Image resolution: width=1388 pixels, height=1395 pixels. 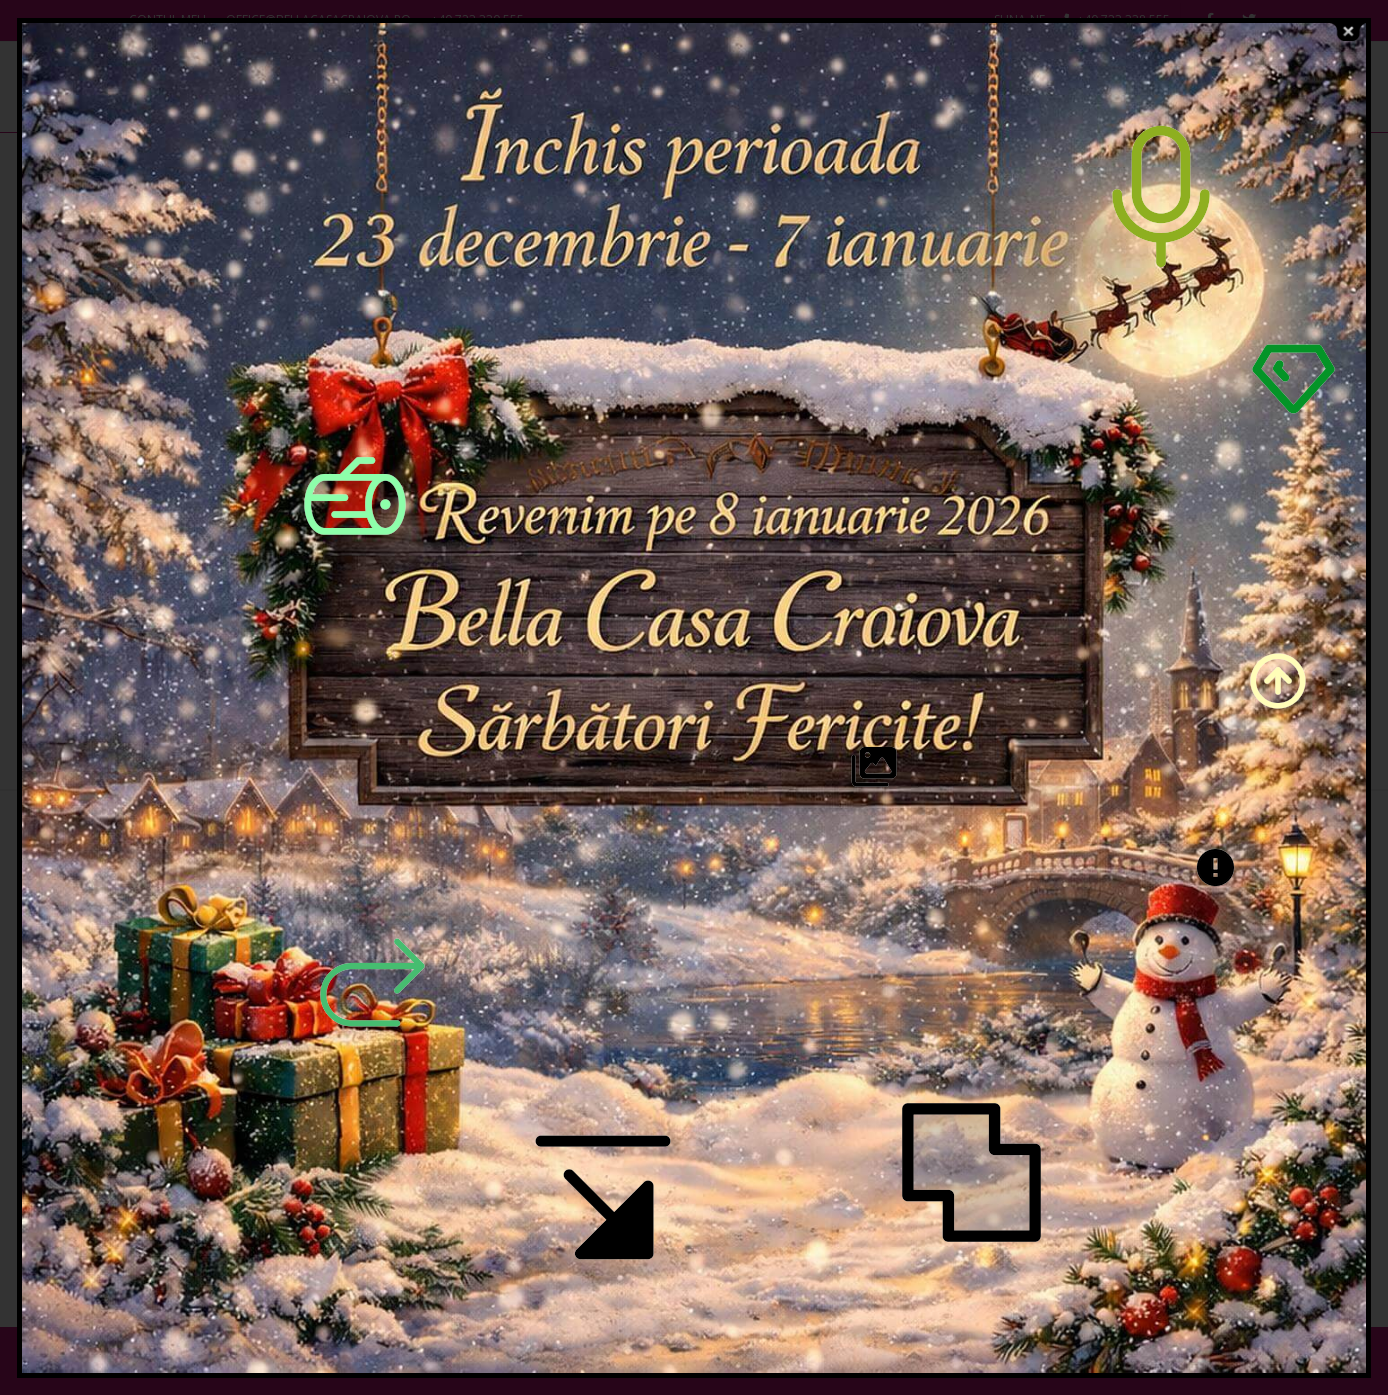 What do you see at coordinates (1161, 194) in the screenshot?
I see `tap to start voice recording` at bounding box center [1161, 194].